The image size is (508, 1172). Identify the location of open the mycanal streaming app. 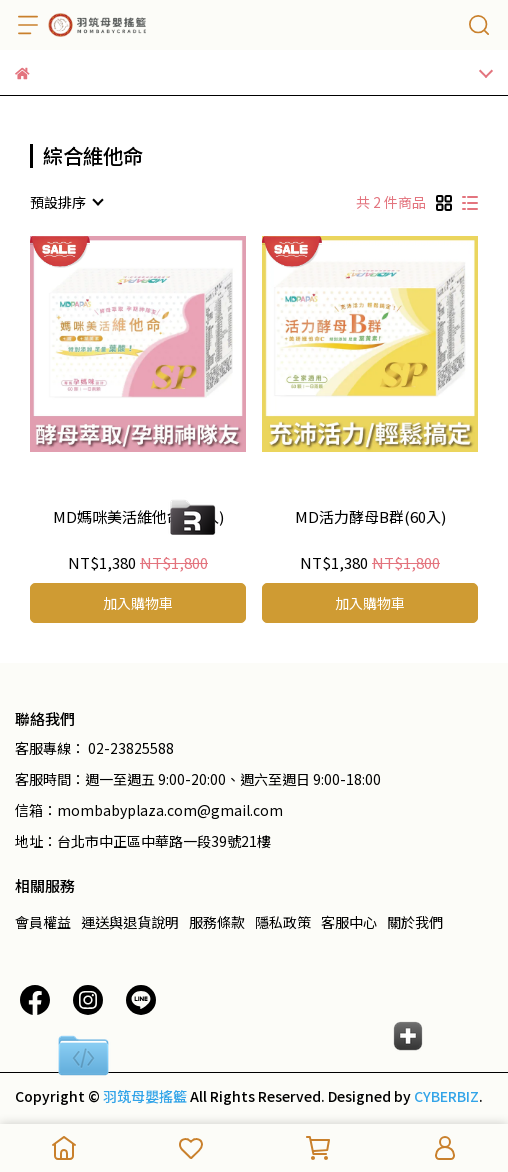
(408, 1036).